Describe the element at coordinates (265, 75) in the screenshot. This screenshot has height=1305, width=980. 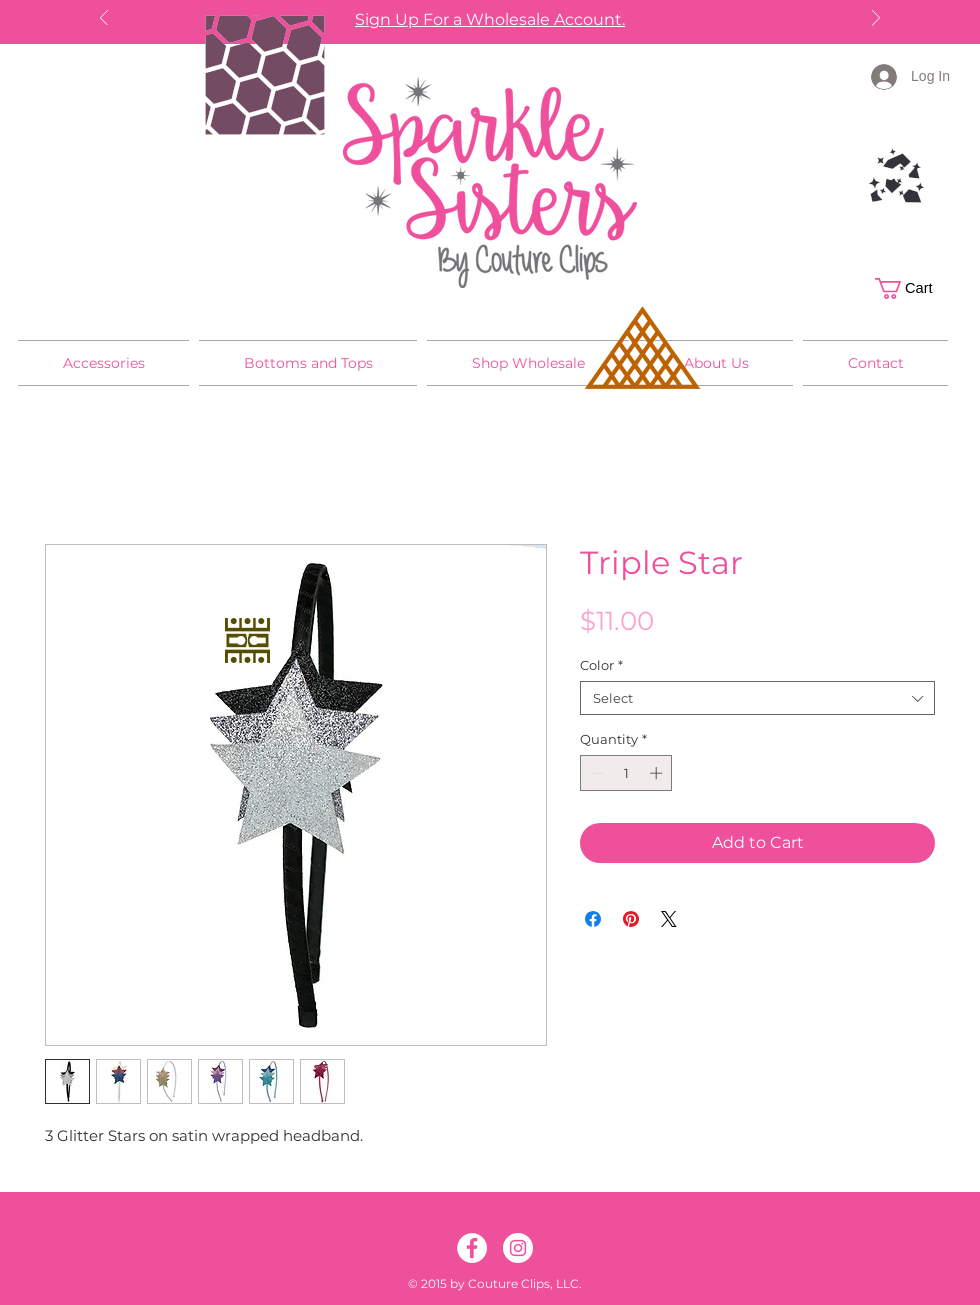
I see `view hexagonal grid or tile map` at that location.